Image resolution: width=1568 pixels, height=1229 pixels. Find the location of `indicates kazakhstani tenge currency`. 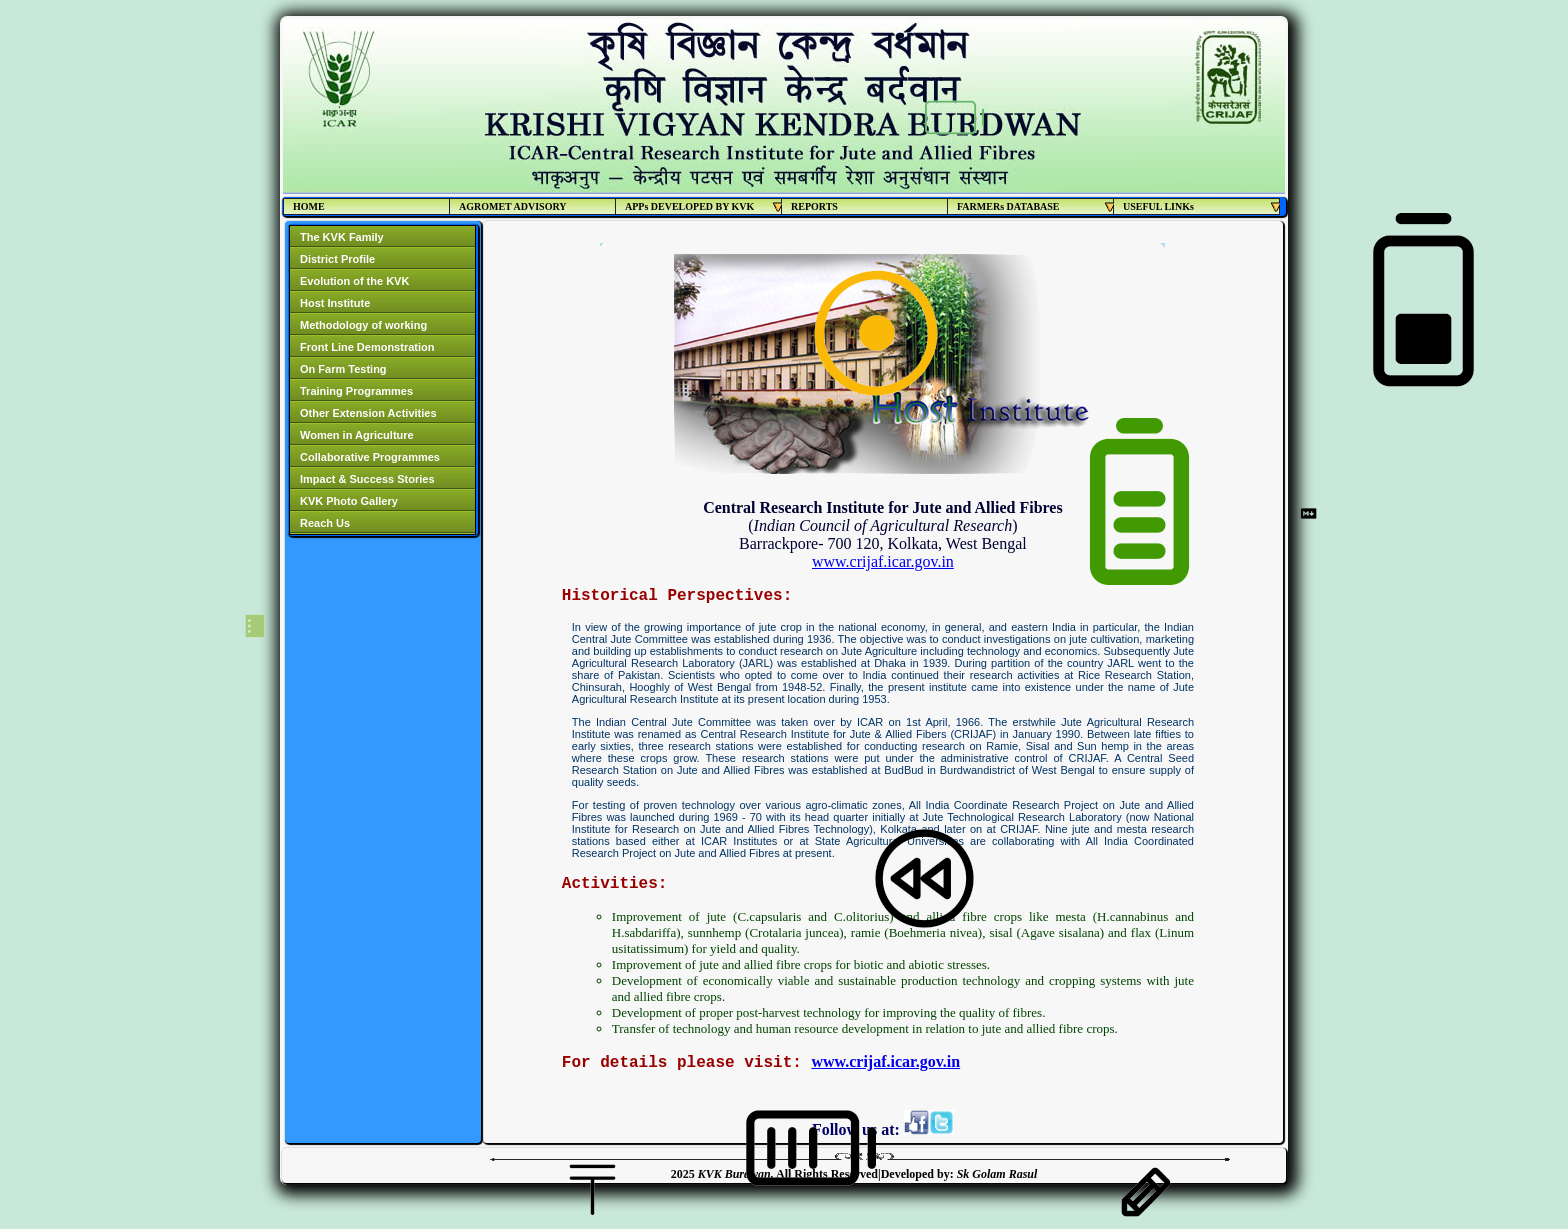

indicates kazakhstani tenge currency is located at coordinates (592, 1187).